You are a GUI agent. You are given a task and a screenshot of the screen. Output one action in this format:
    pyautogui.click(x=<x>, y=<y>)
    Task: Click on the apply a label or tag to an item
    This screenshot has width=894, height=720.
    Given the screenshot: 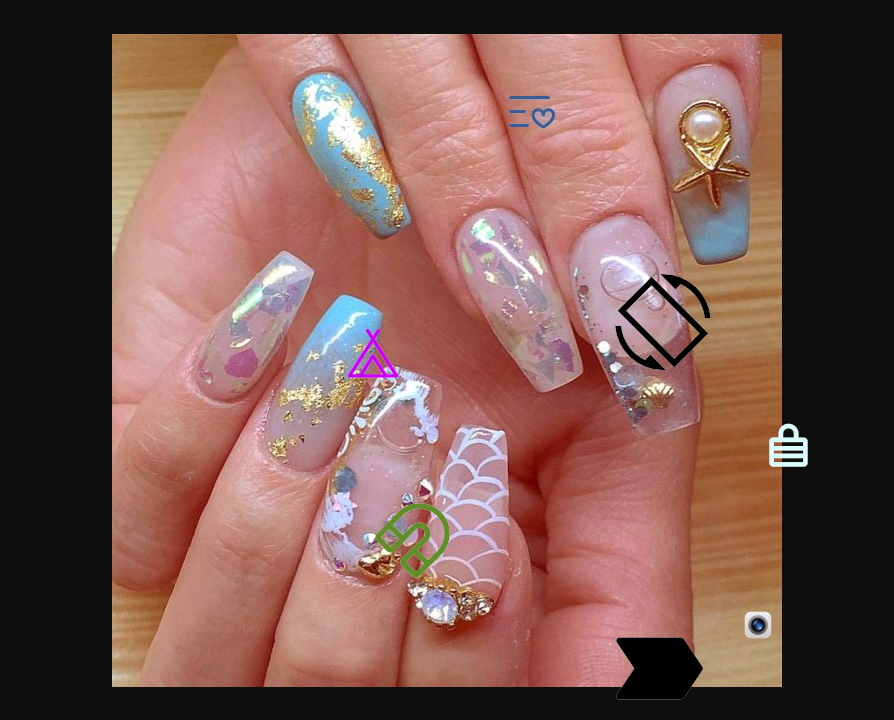 What is the action you would take?
    pyautogui.click(x=656, y=668)
    